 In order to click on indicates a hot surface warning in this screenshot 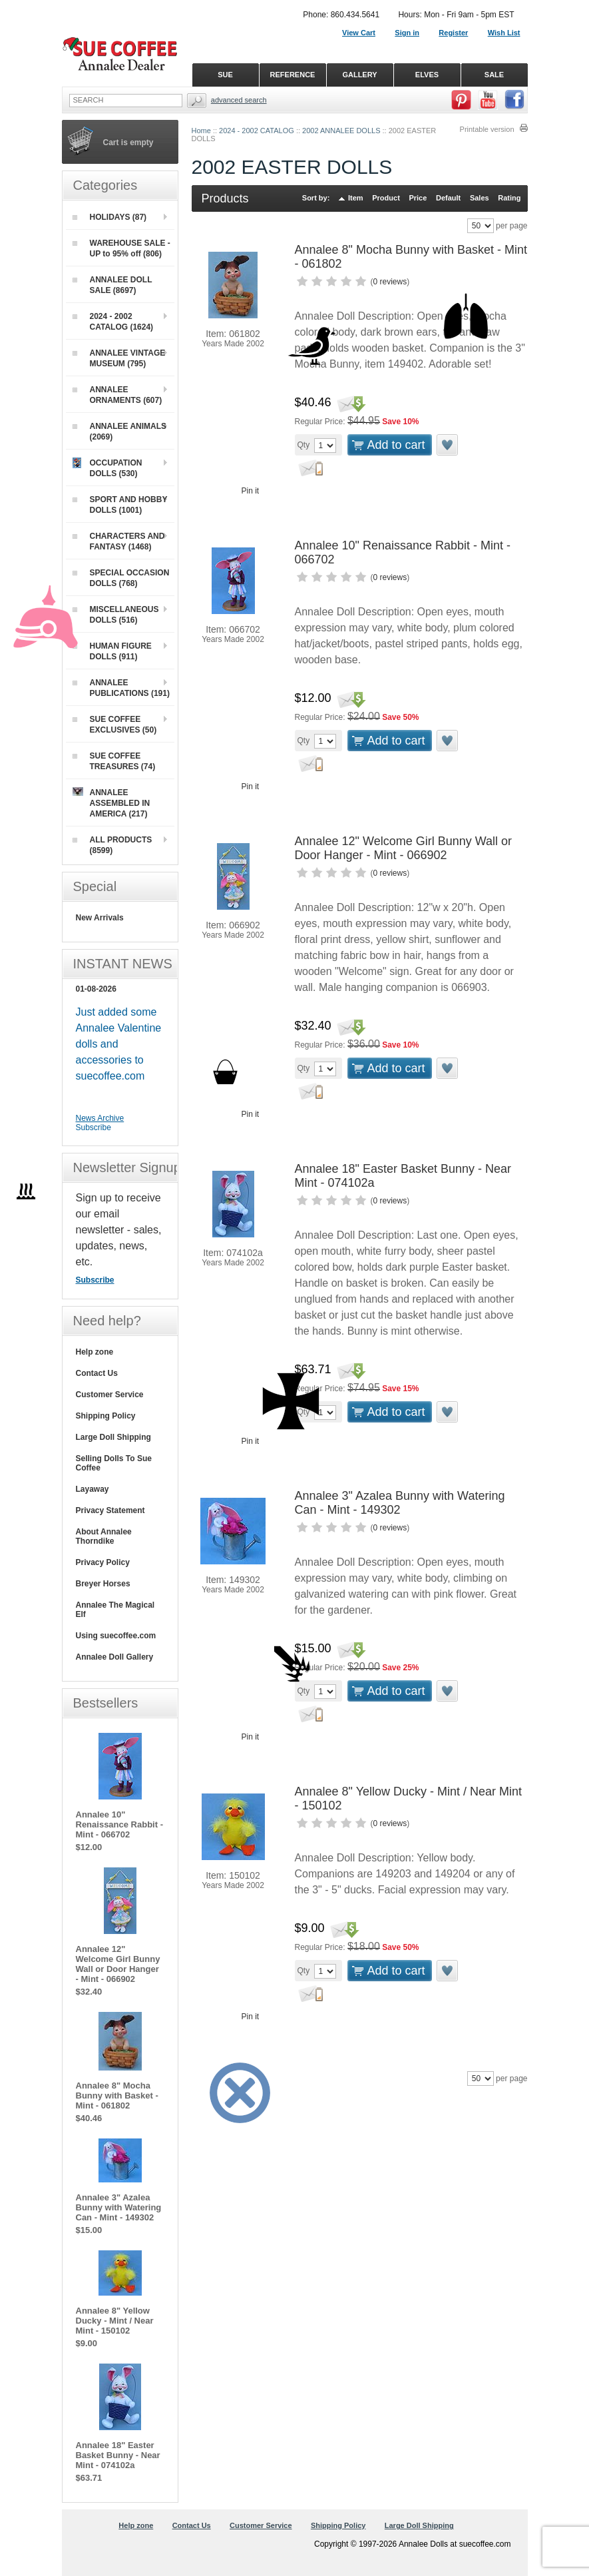, I will do `click(26, 1191)`.